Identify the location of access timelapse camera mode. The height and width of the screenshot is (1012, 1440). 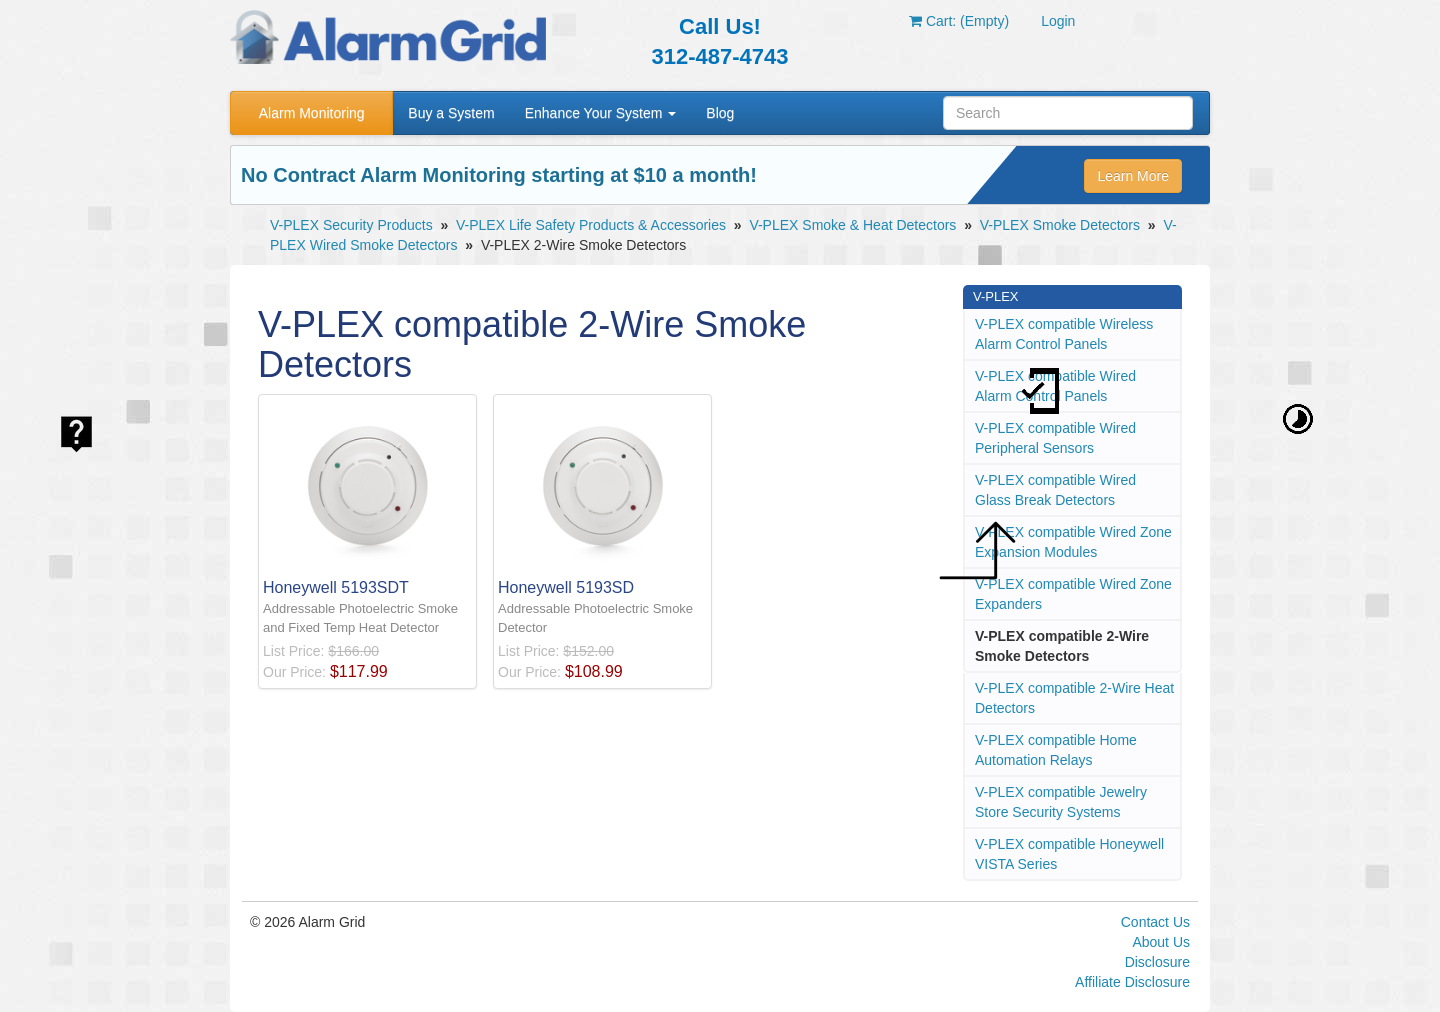
(1298, 419).